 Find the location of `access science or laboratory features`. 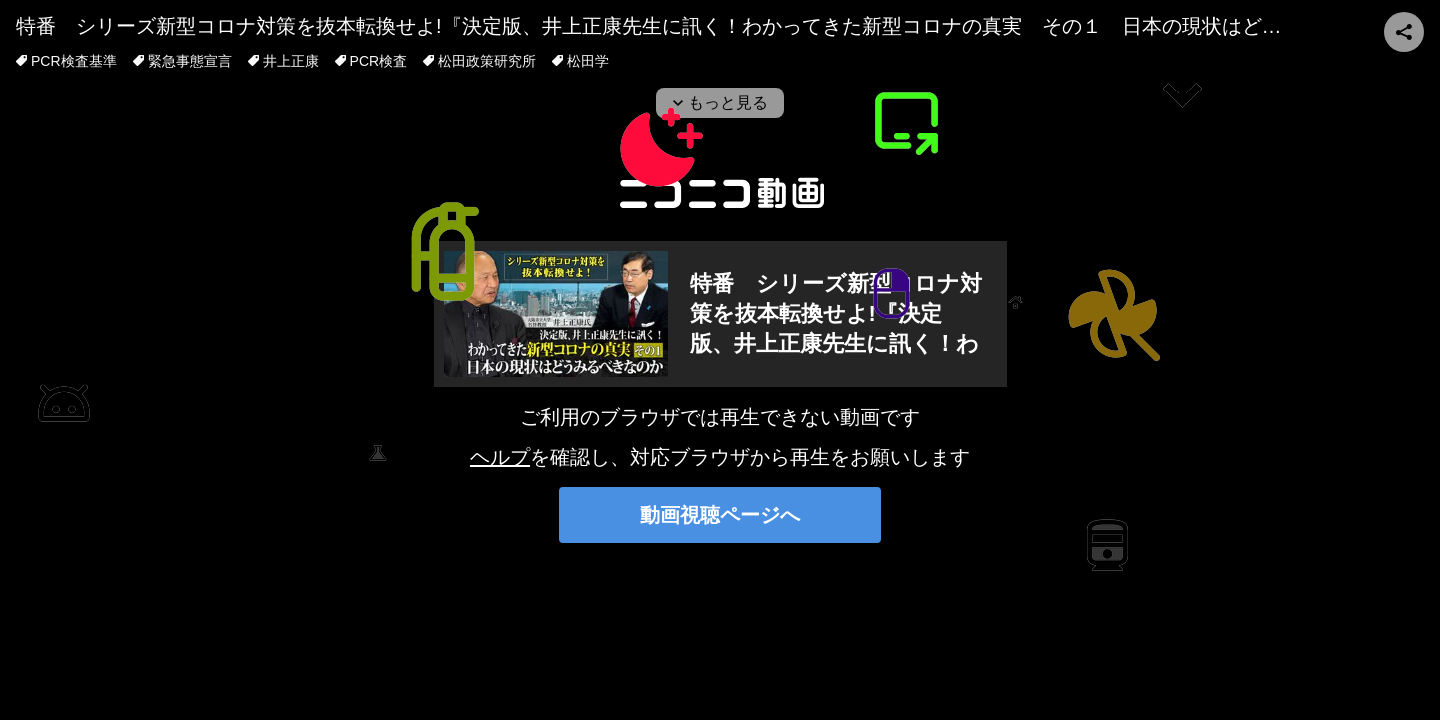

access science or laboratory features is located at coordinates (378, 453).